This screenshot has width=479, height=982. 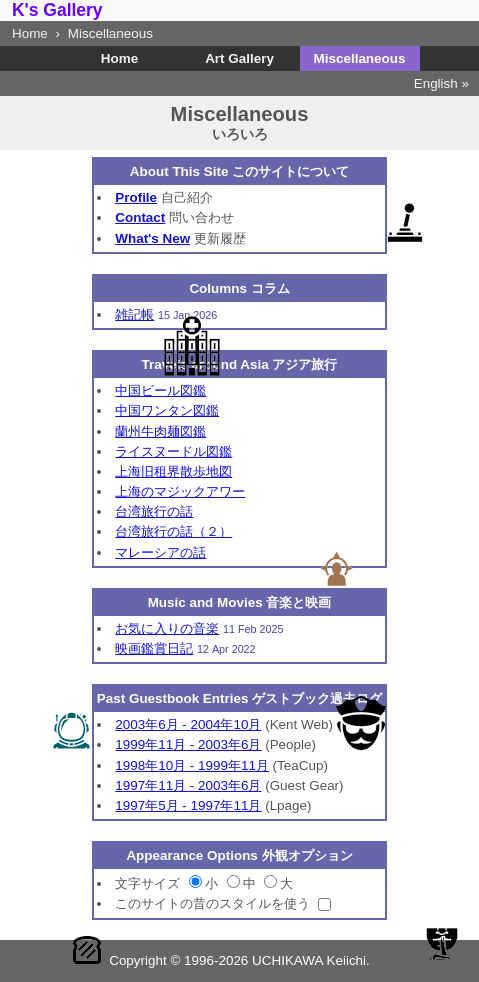 What do you see at coordinates (442, 944) in the screenshot?
I see `mute audio or sound effects` at bounding box center [442, 944].